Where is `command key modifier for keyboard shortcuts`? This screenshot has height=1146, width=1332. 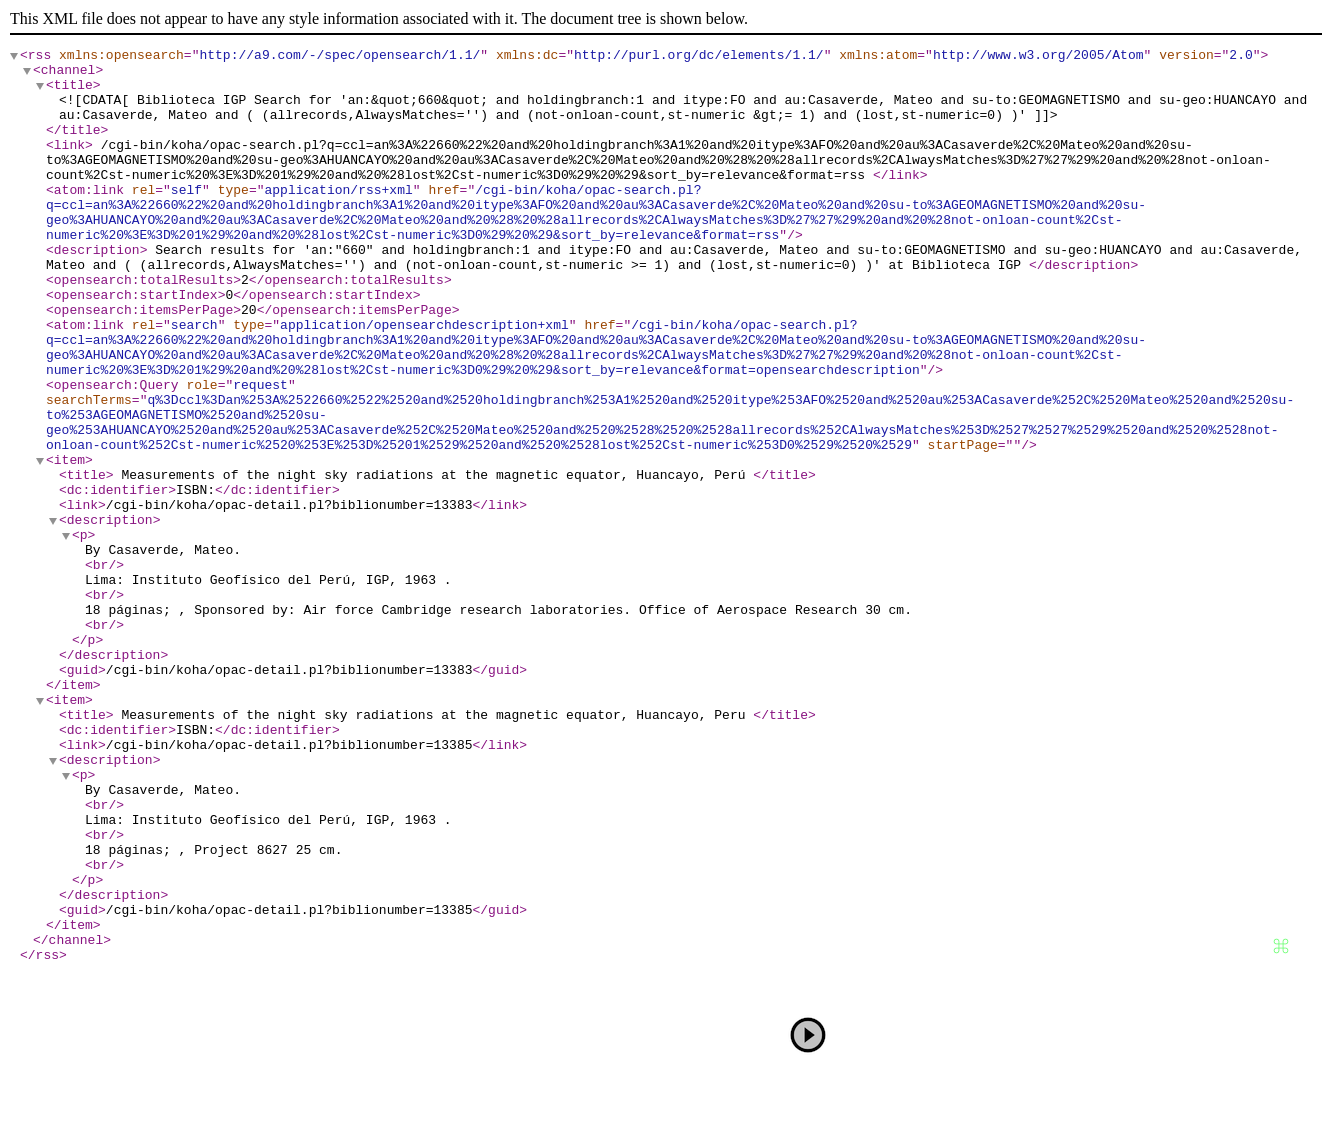 command key modifier for keyboard shortcuts is located at coordinates (1281, 946).